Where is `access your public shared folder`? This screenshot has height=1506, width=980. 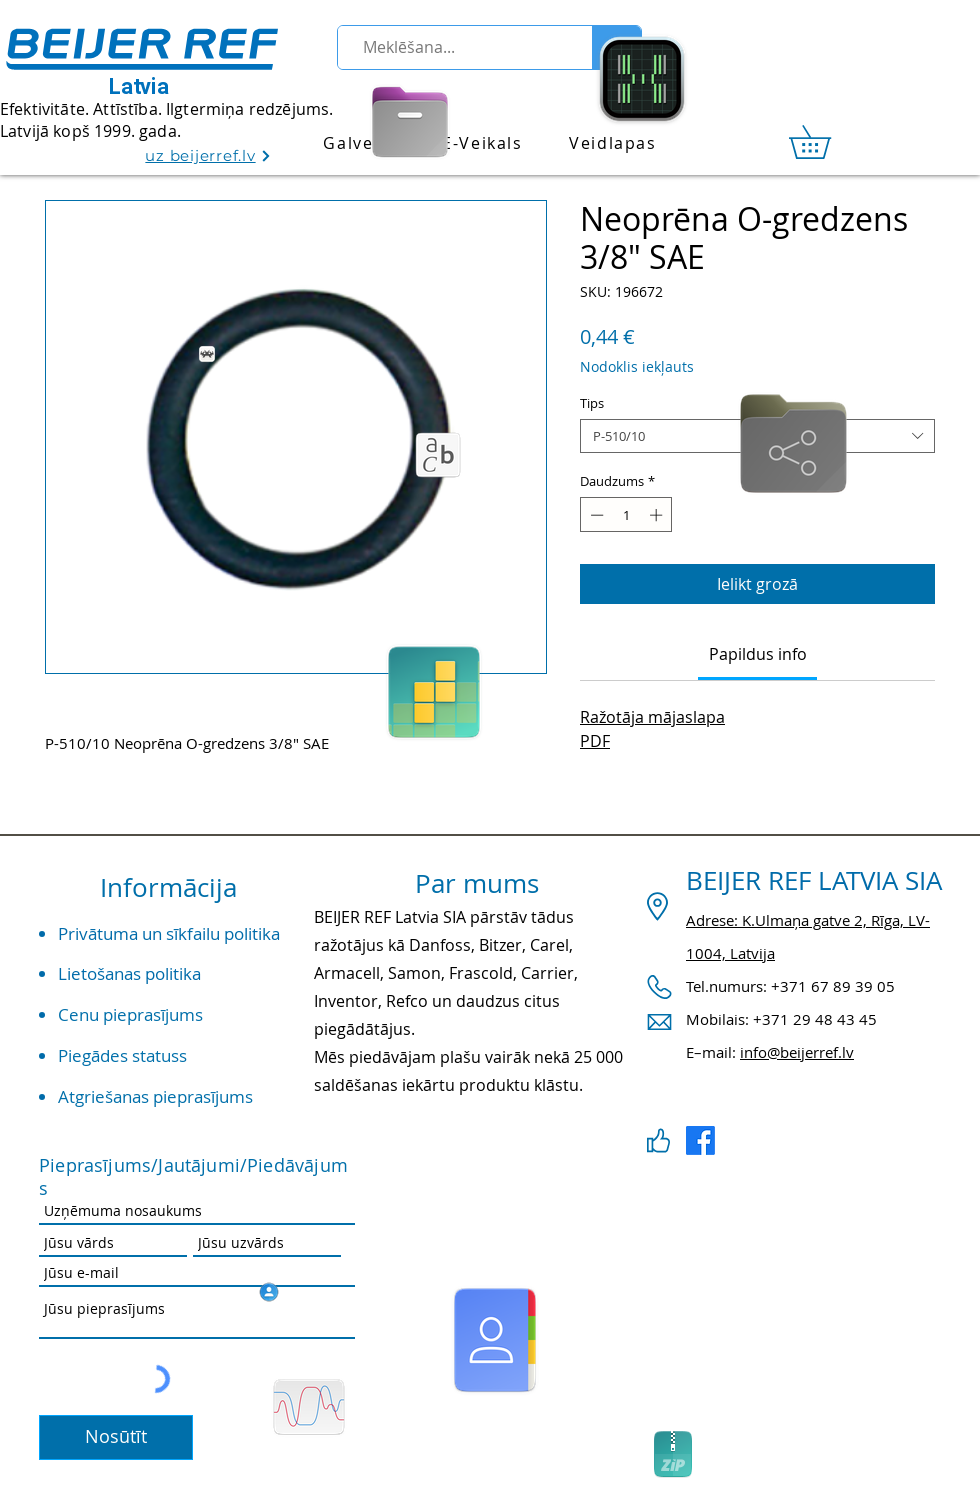
access your public shared folder is located at coordinates (793, 443).